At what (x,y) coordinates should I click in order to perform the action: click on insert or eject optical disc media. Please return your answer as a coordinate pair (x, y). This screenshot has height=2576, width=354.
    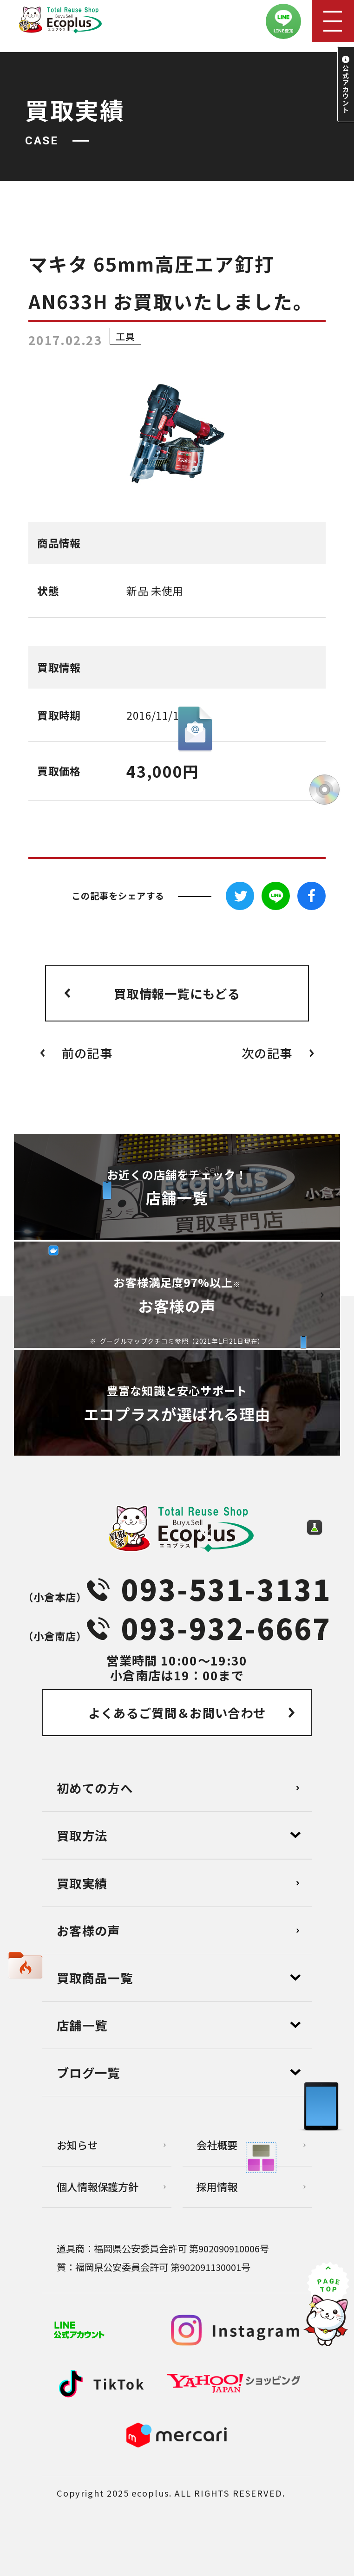
    Looking at the image, I should click on (324, 789).